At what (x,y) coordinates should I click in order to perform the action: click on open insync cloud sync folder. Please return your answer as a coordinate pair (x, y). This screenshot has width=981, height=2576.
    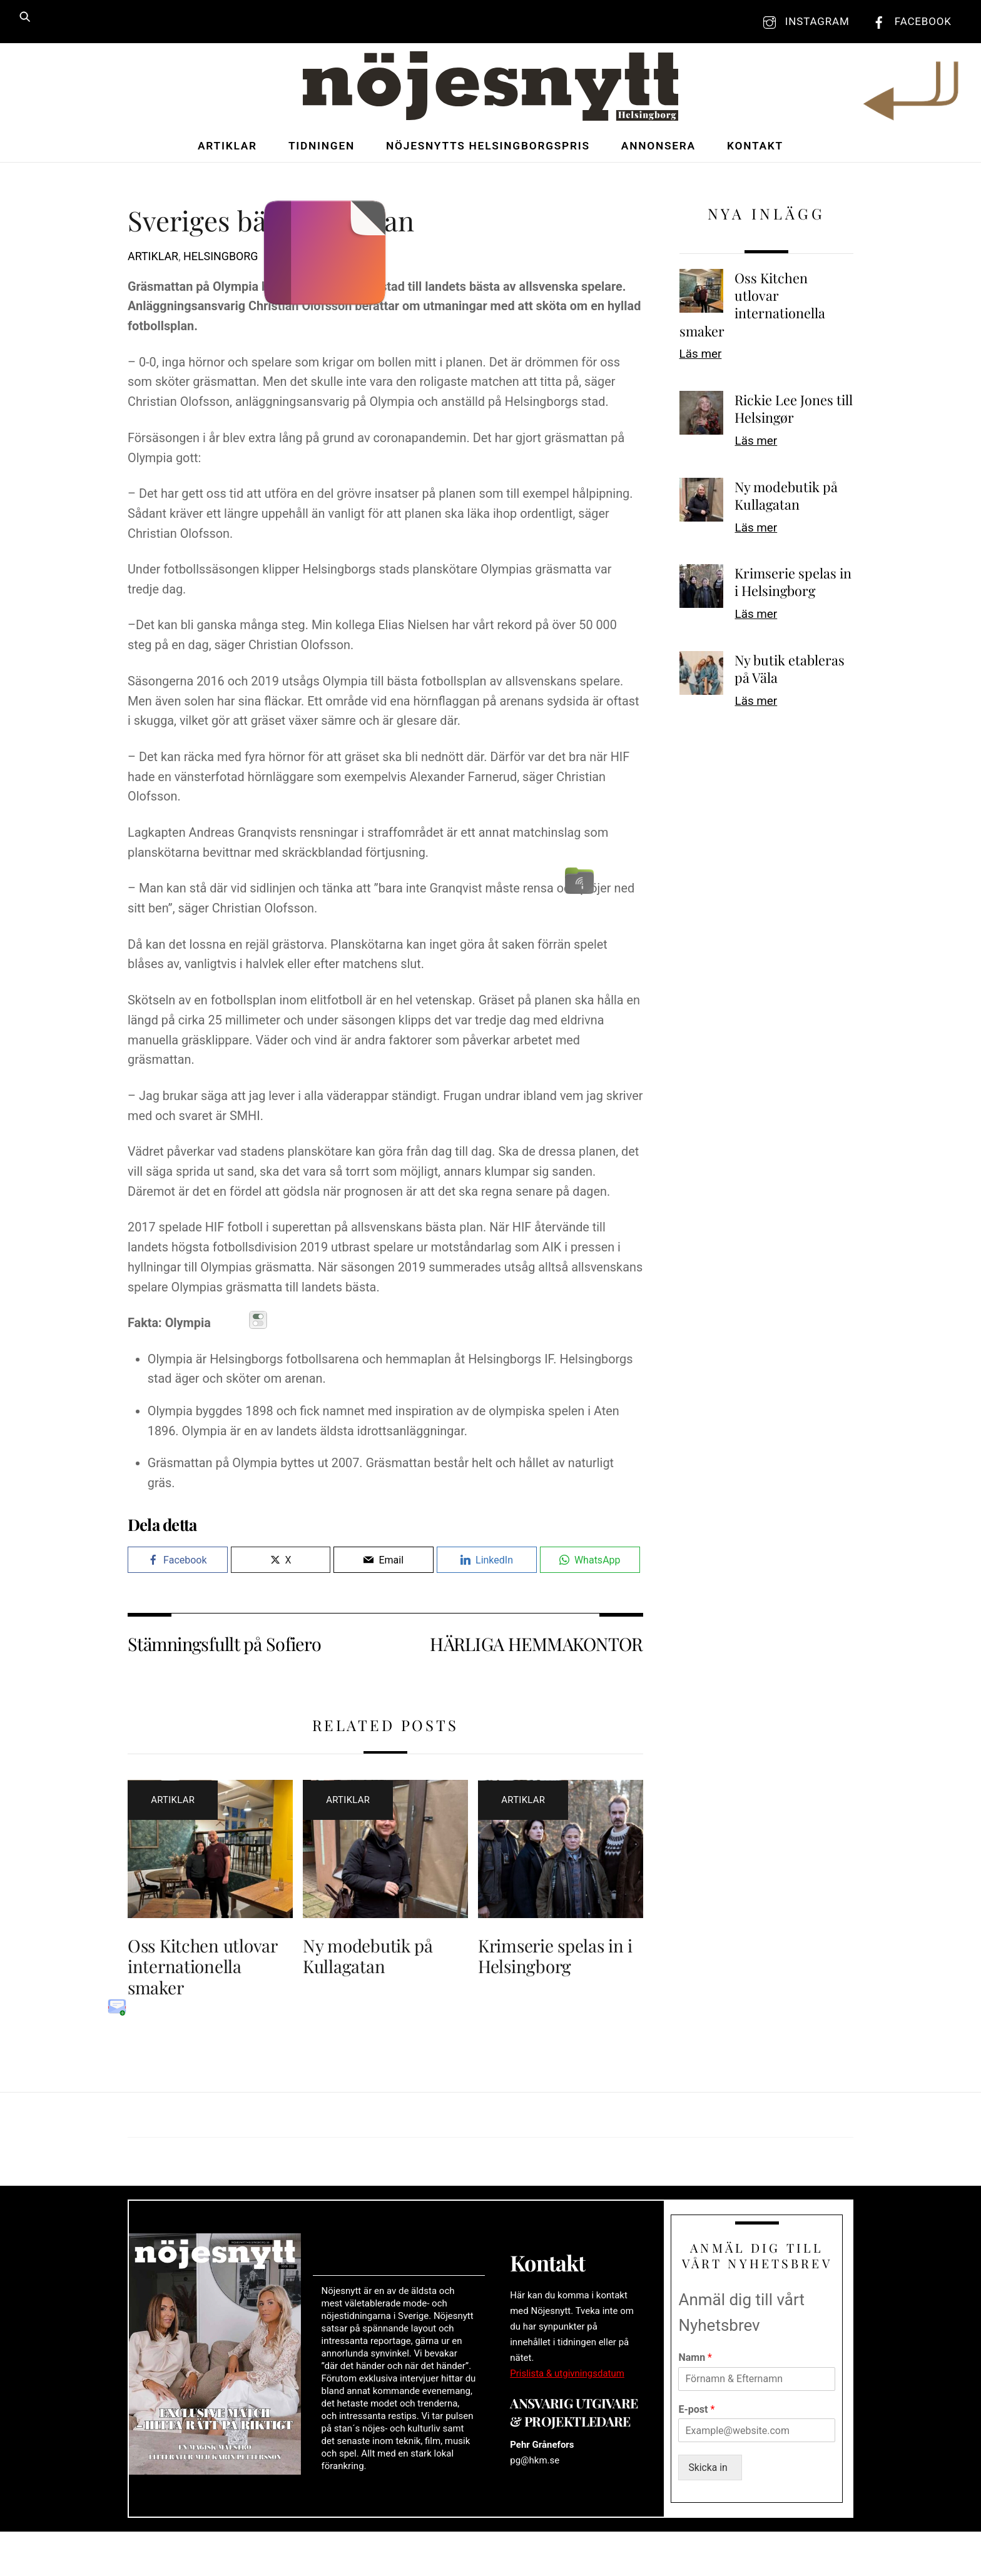
    Looking at the image, I should click on (579, 881).